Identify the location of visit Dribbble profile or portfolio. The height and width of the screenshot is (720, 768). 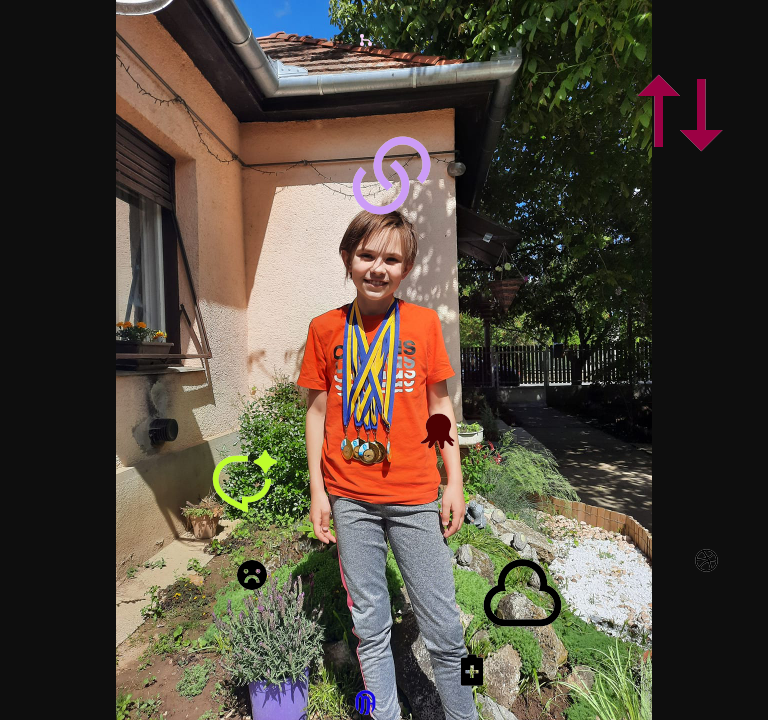
(706, 560).